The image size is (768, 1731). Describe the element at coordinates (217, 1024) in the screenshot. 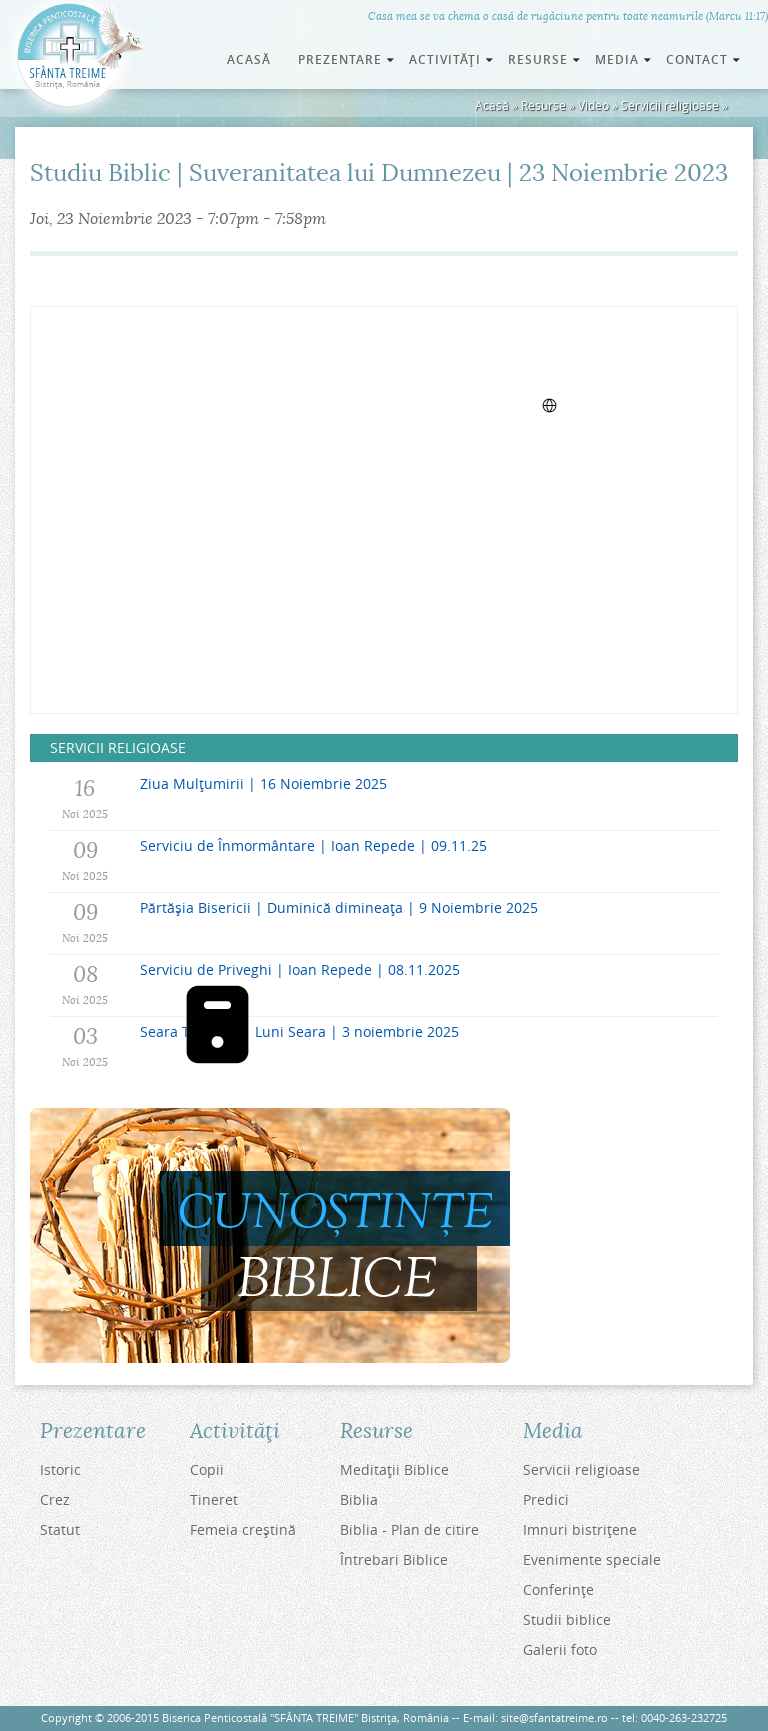

I see `access mobile device settings` at that location.